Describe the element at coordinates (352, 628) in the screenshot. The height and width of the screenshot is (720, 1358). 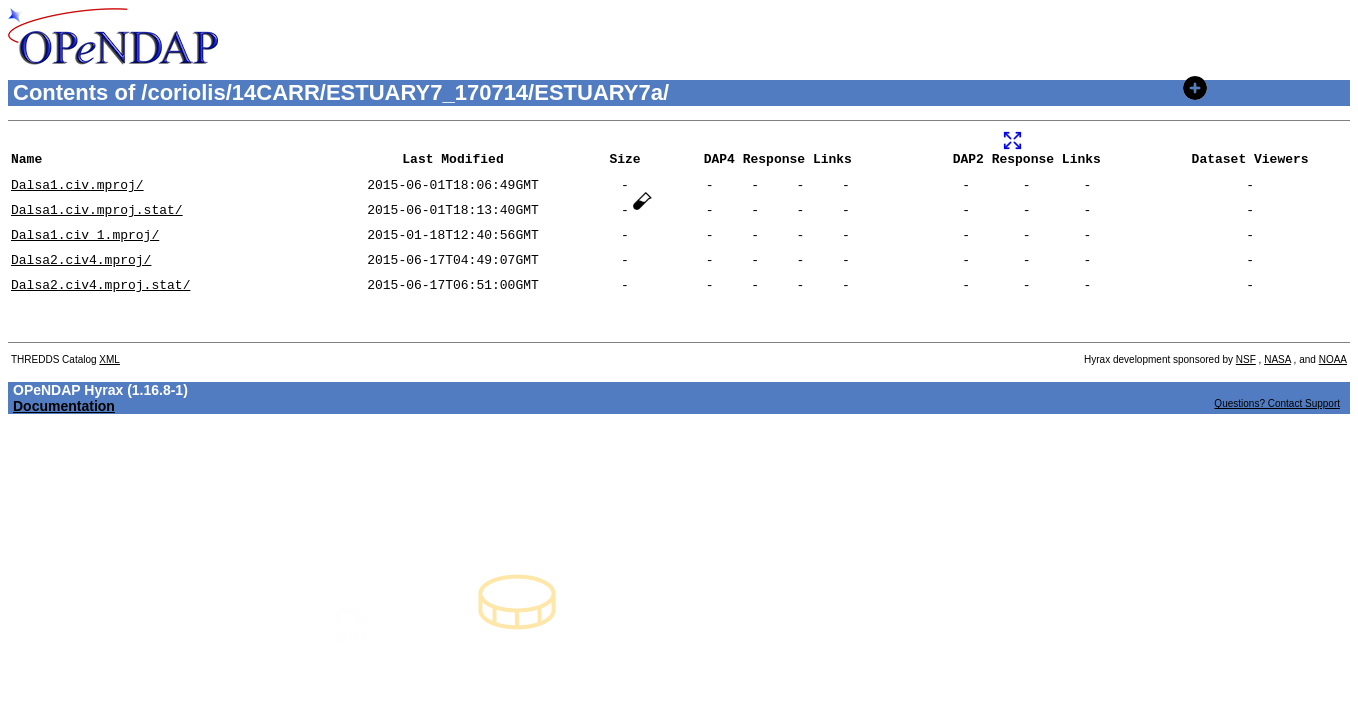
I see `open a PowerPoint presentation file` at that location.